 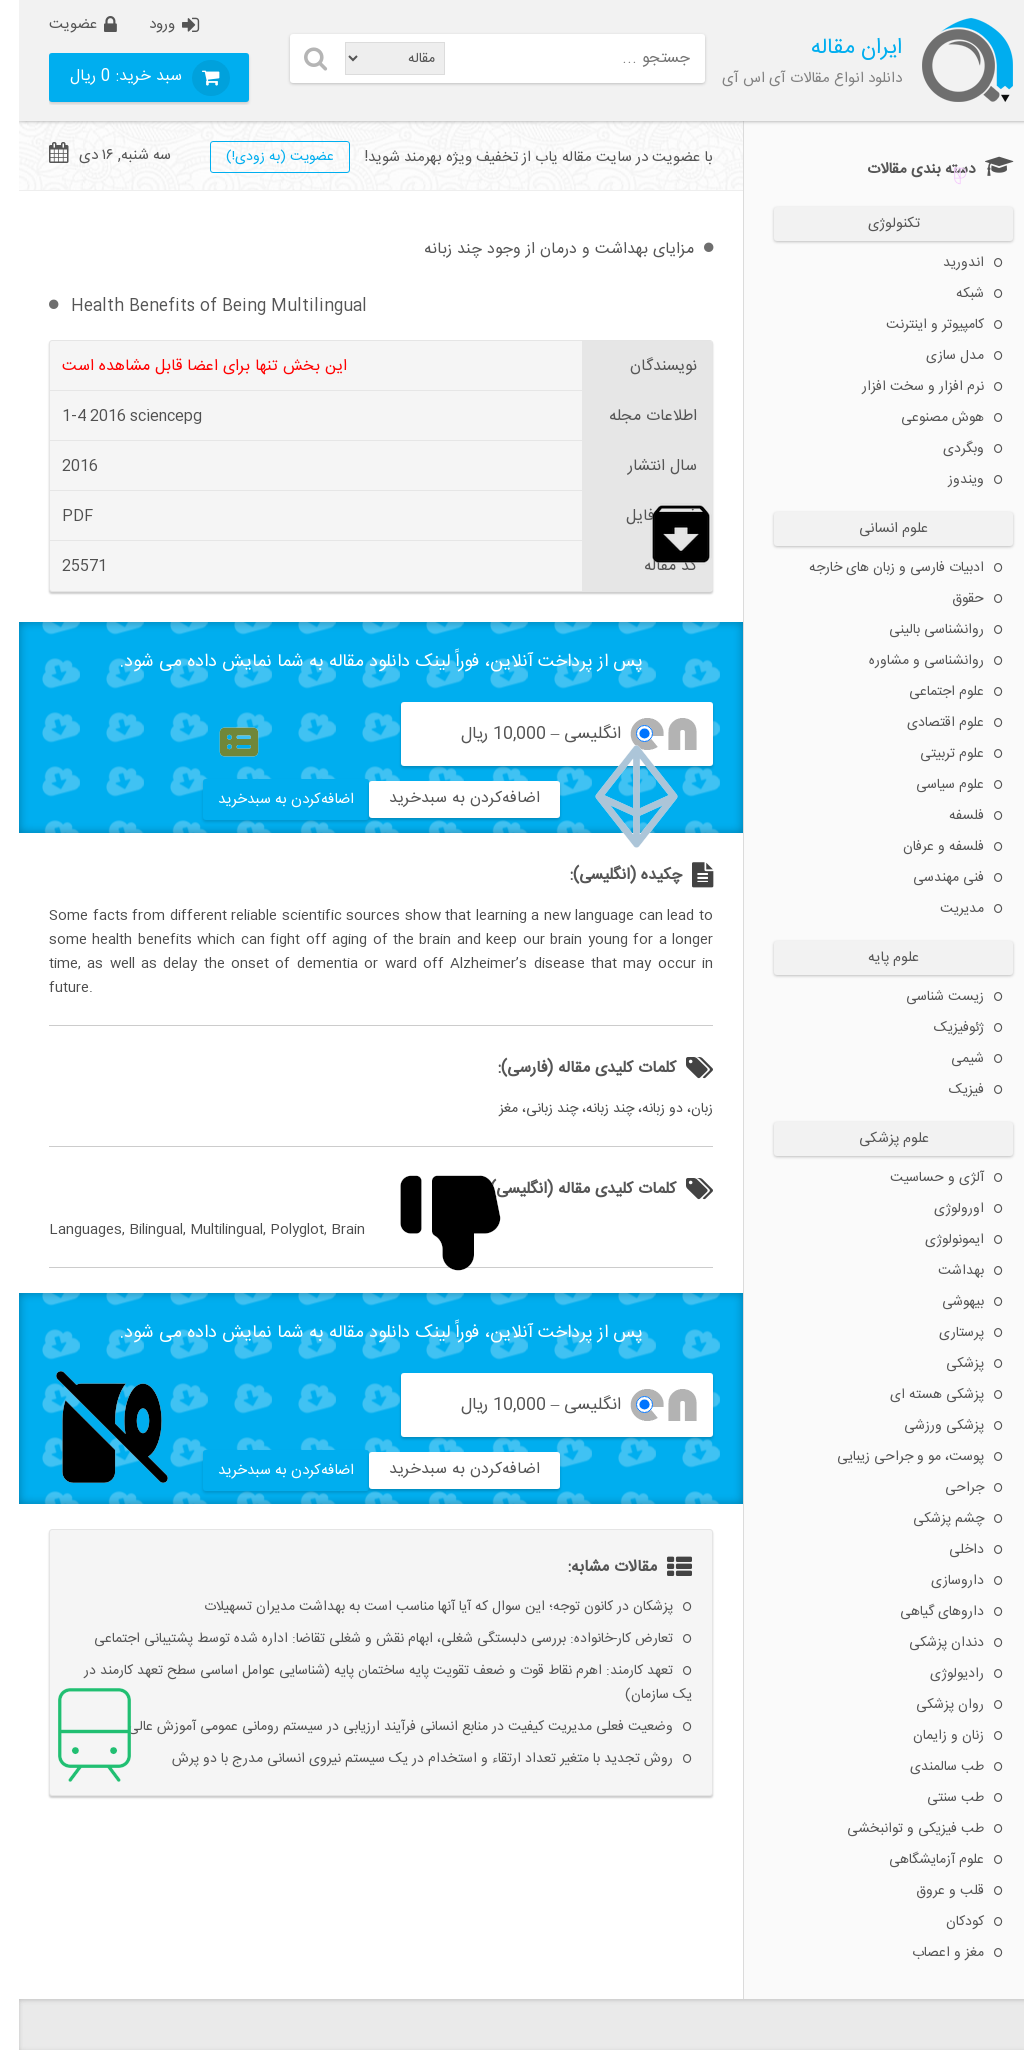 What do you see at coordinates (959, 175) in the screenshot?
I see `phosphor icons logo` at bounding box center [959, 175].